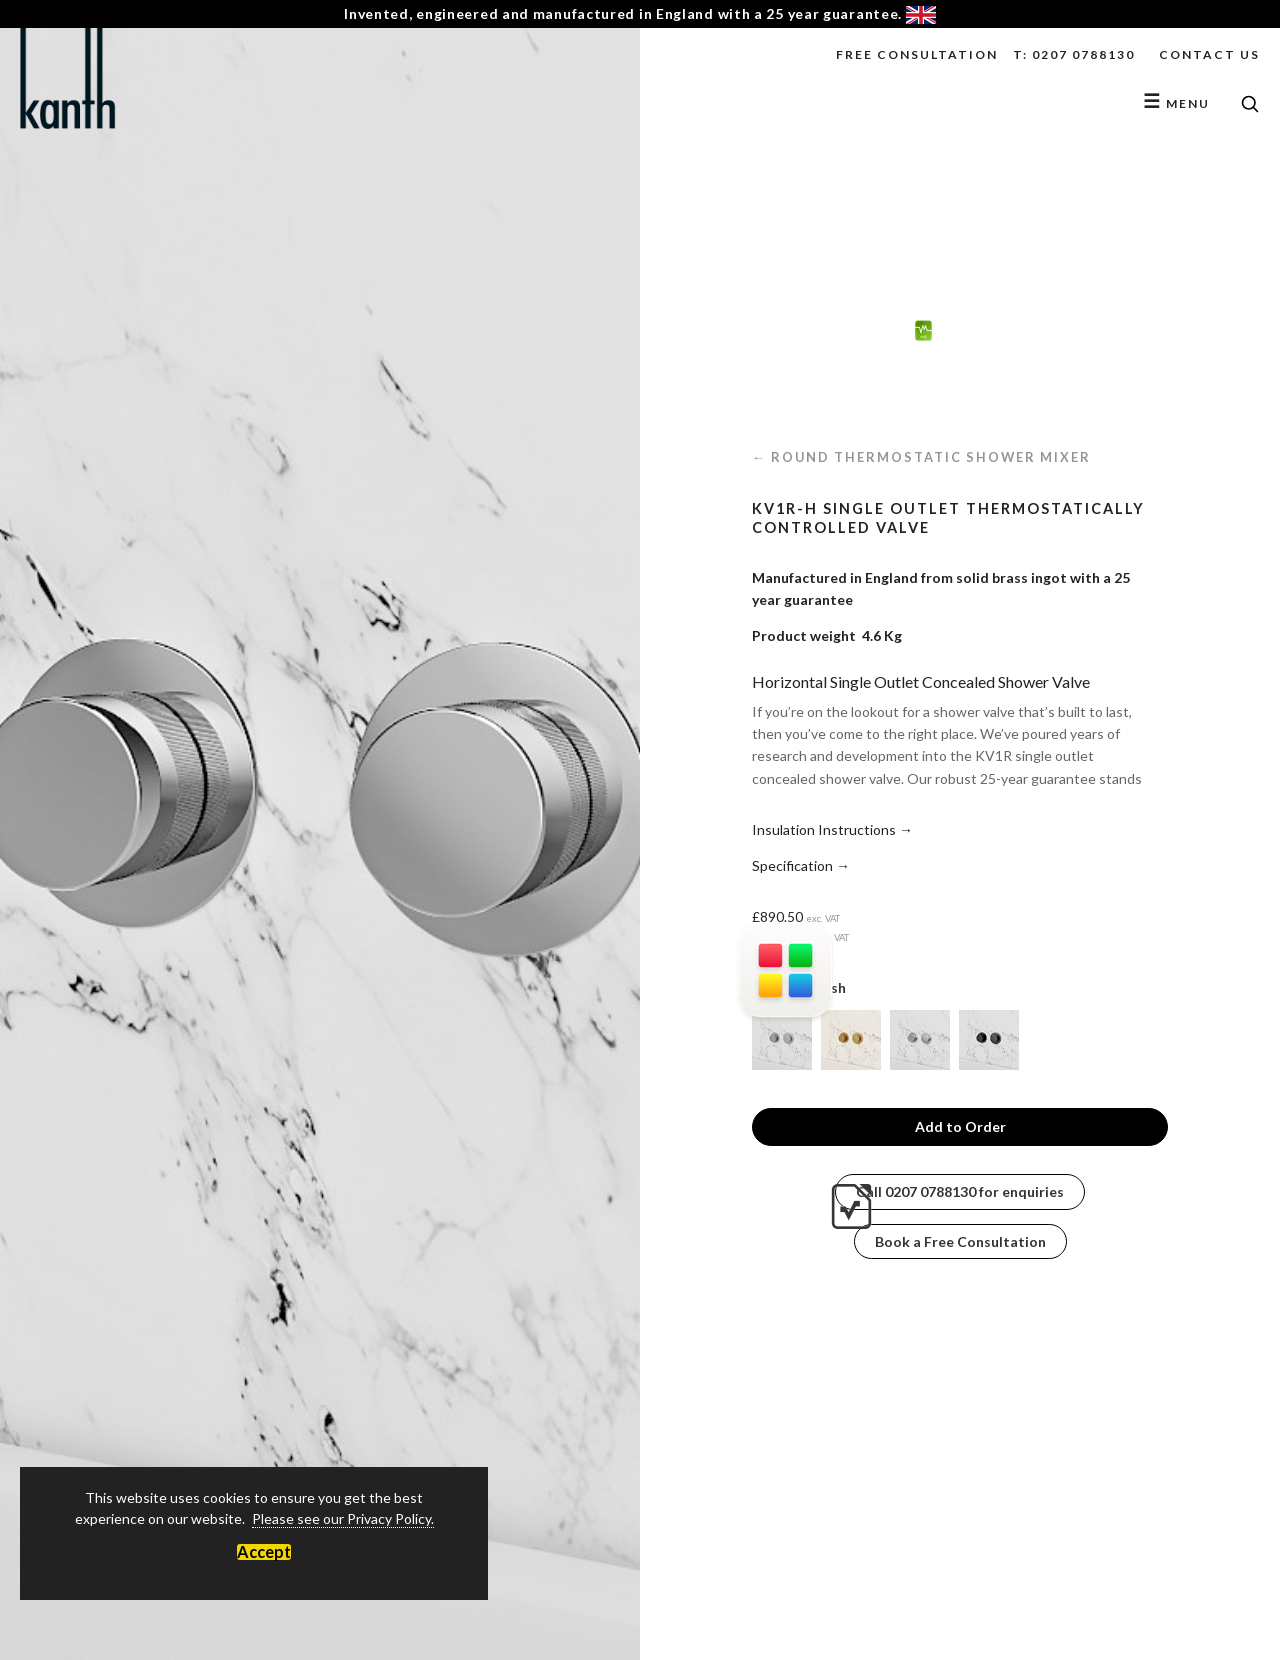  What do you see at coordinates (851, 1206) in the screenshot?
I see `open libreoffice math application` at bounding box center [851, 1206].